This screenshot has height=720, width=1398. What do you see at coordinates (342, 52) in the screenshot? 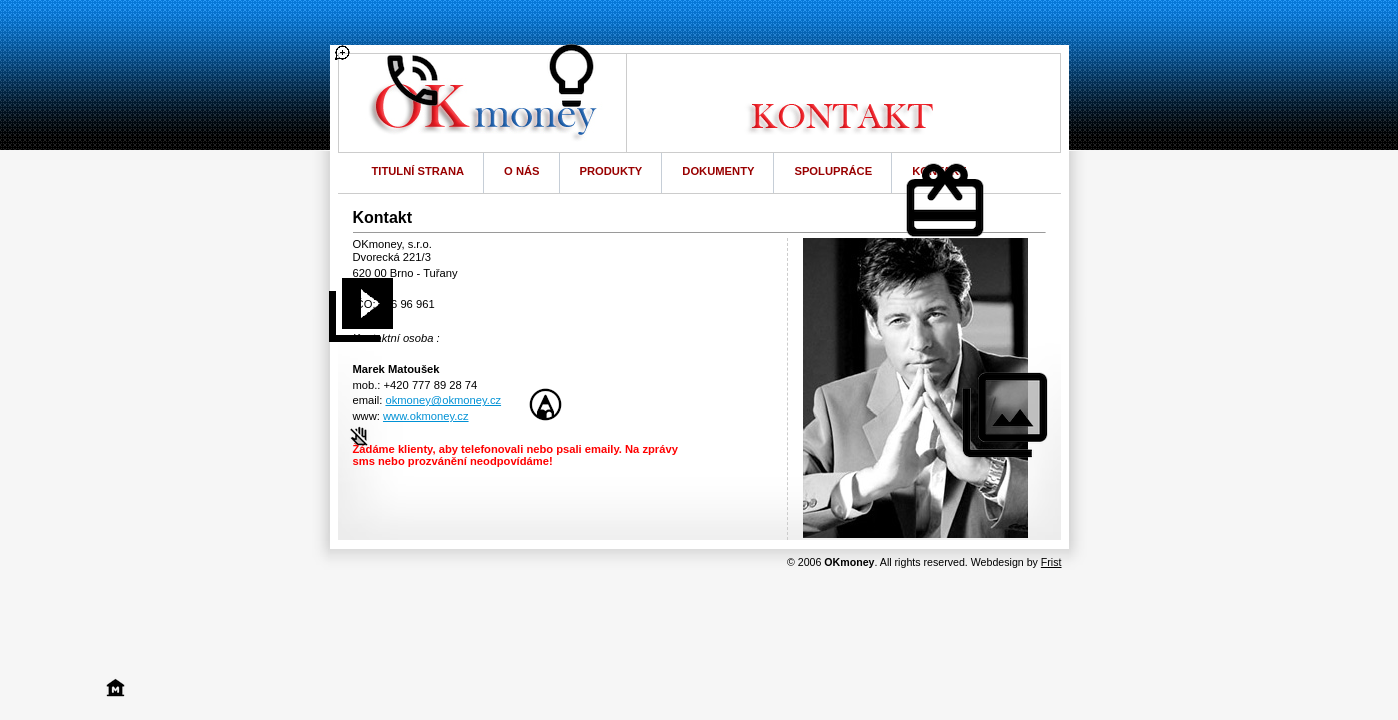
I see `add a comment or review to a location` at bounding box center [342, 52].